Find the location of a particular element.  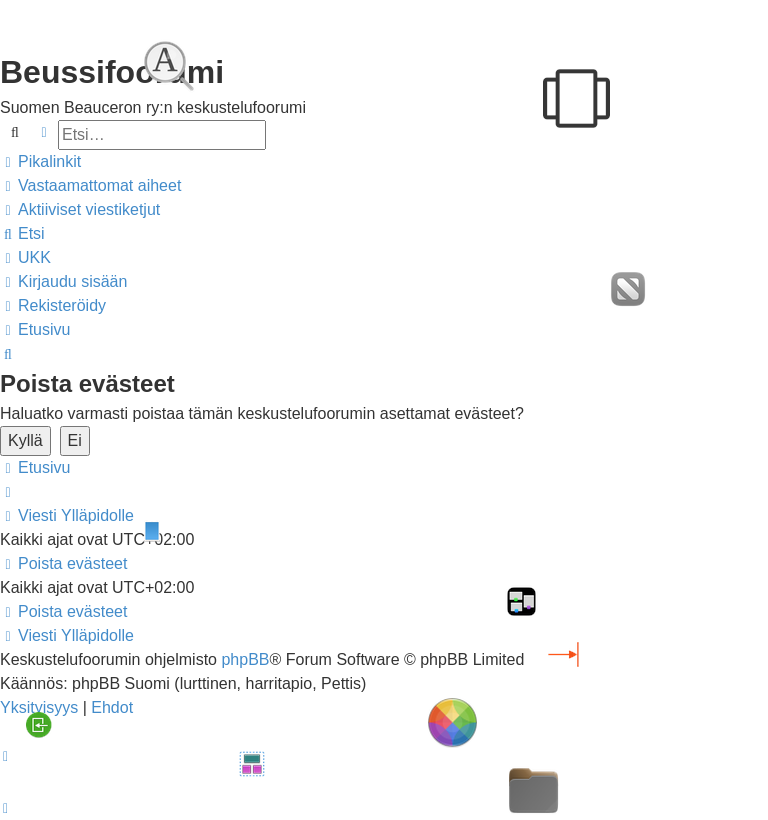

log out of the current user session is located at coordinates (39, 725).